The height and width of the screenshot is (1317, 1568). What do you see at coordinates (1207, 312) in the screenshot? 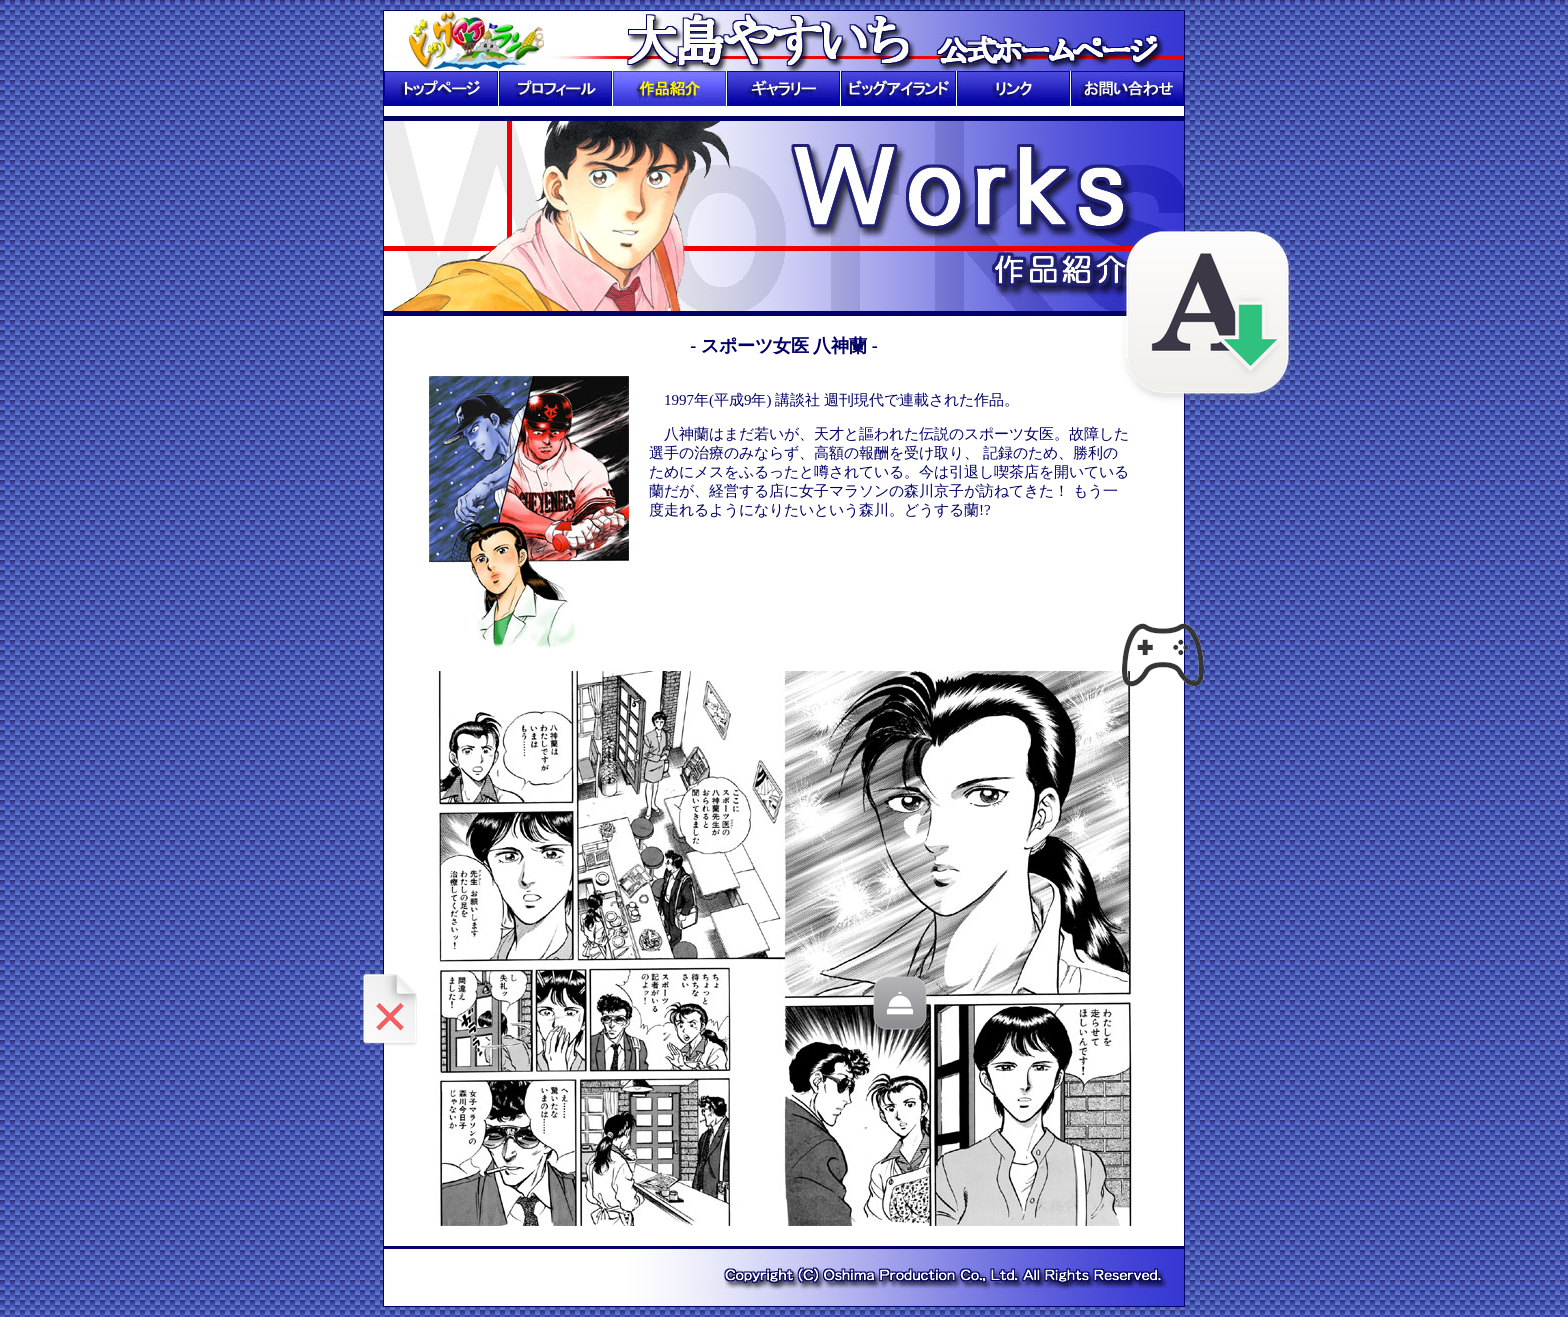
I see `download and install new fonts` at bounding box center [1207, 312].